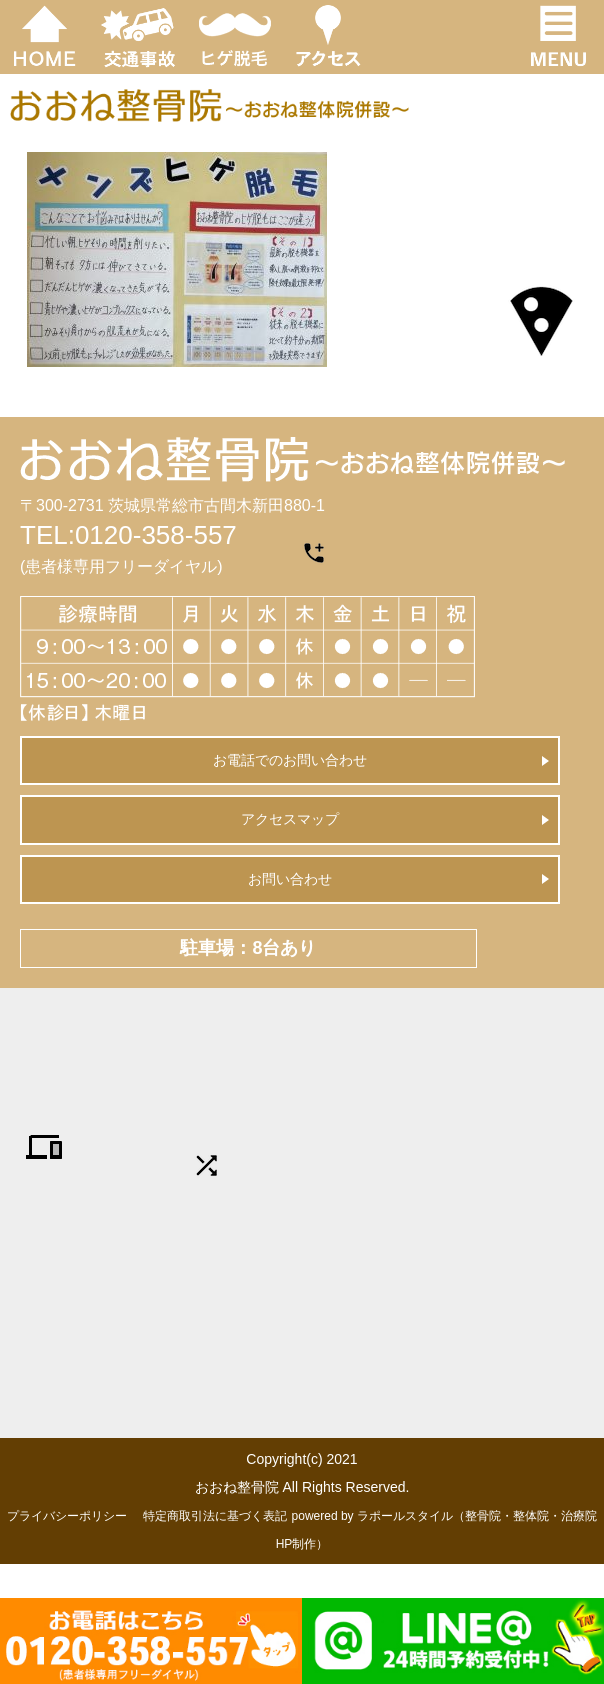 Image resolution: width=604 pixels, height=1684 pixels. What do you see at coordinates (206, 1165) in the screenshot?
I see `shuffle playlist or queue` at bounding box center [206, 1165].